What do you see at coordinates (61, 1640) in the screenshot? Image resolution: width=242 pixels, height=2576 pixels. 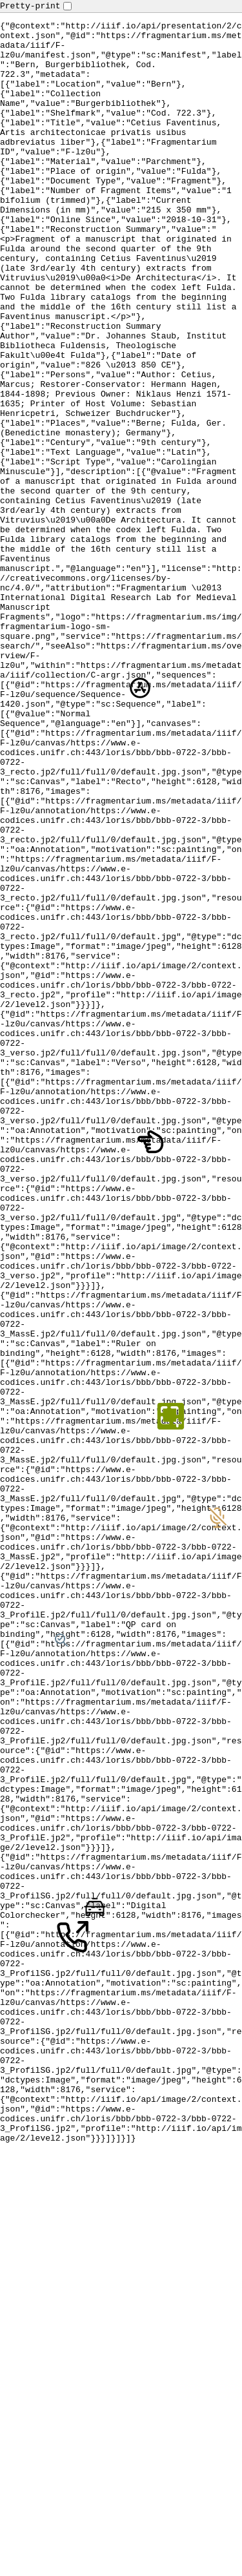 I see `confirm search results` at bounding box center [61, 1640].